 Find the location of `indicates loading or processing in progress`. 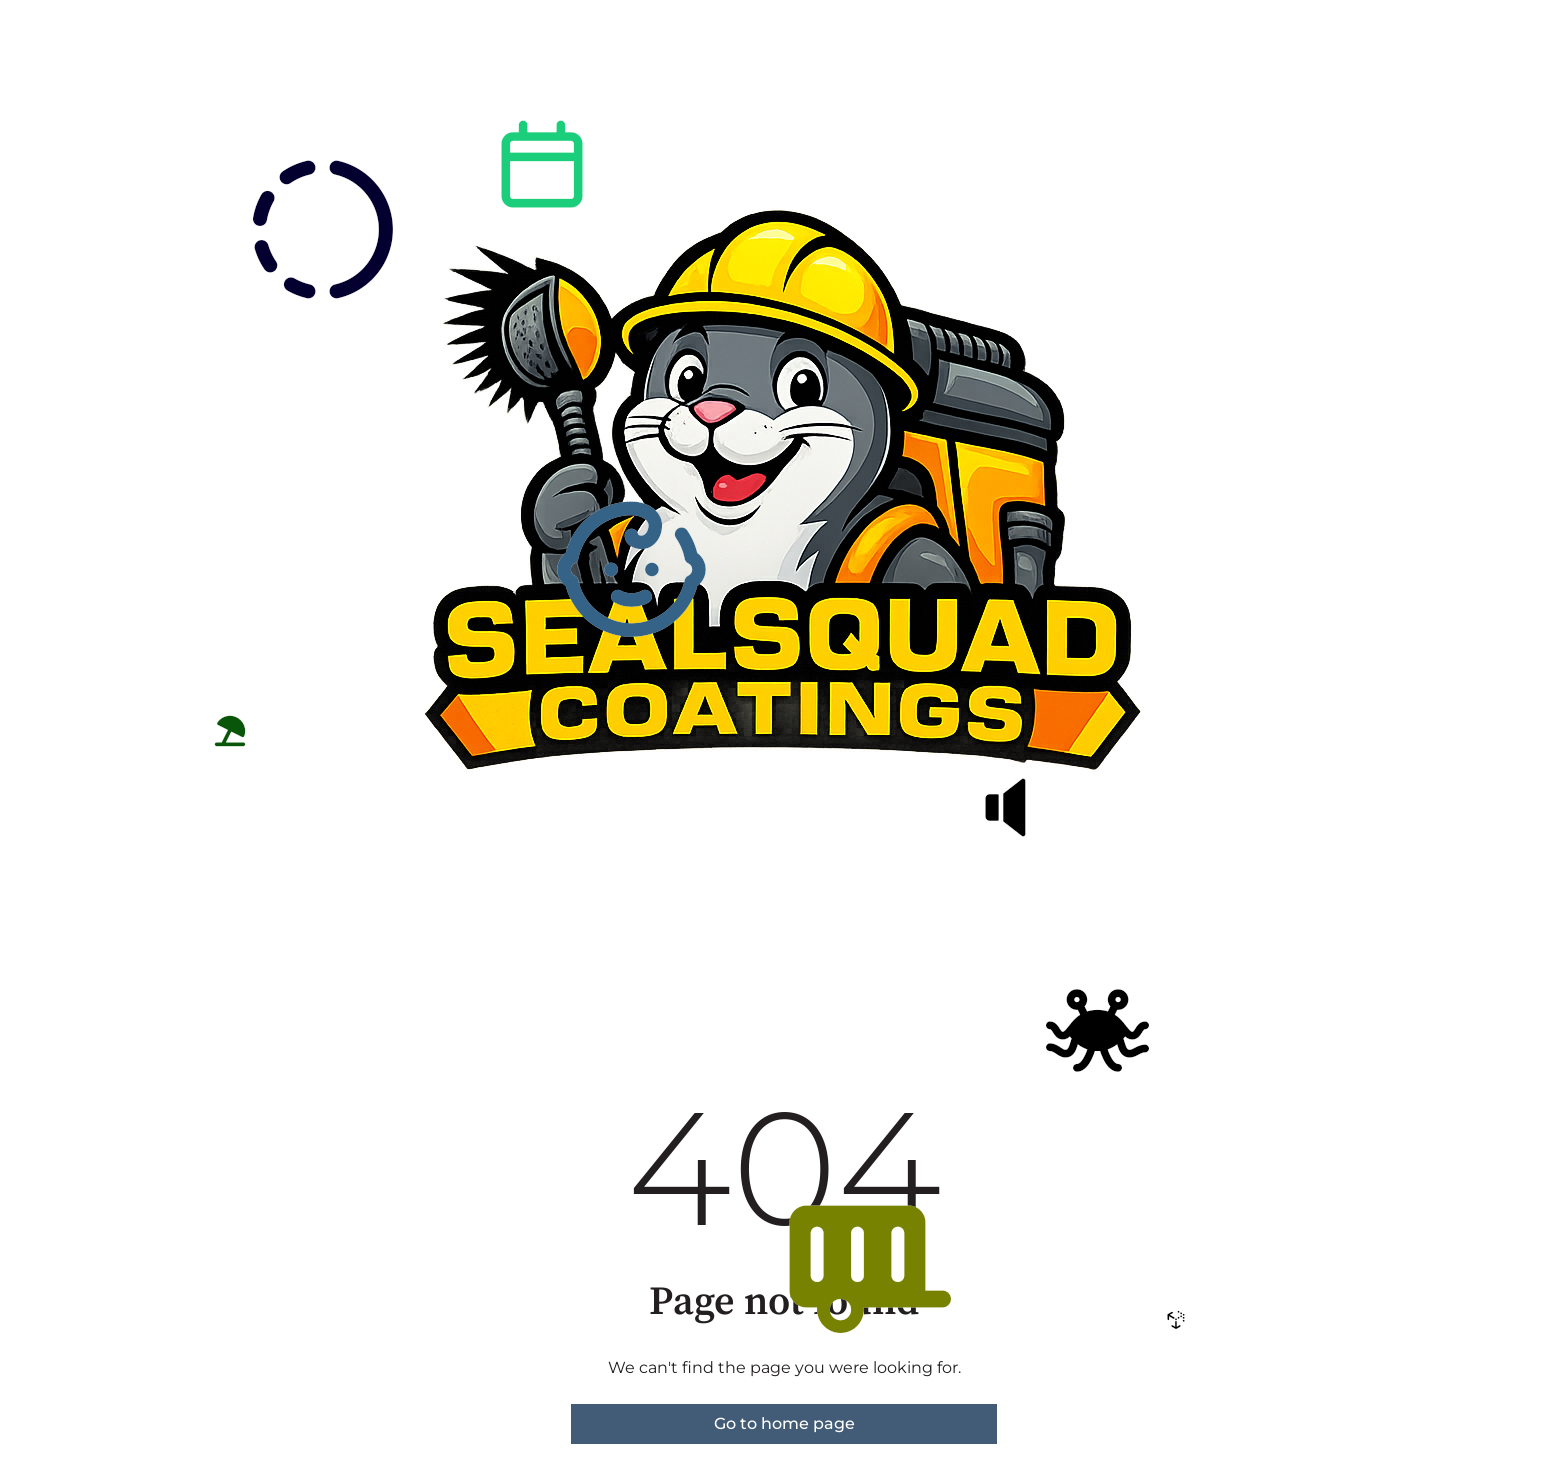

indicates loading or processing in progress is located at coordinates (322, 229).